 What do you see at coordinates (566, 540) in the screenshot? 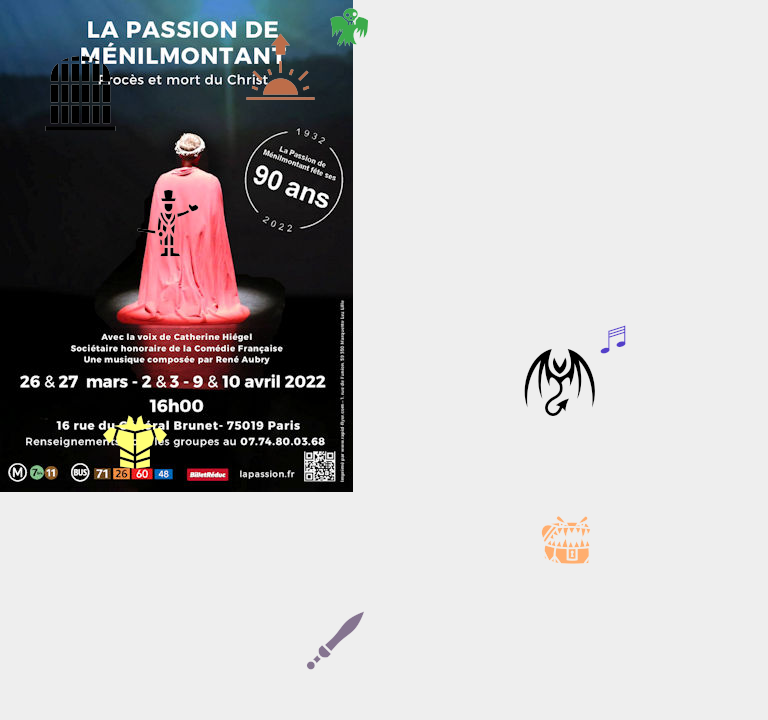
I see `a trapped or dangerous treasure chest in a game` at bounding box center [566, 540].